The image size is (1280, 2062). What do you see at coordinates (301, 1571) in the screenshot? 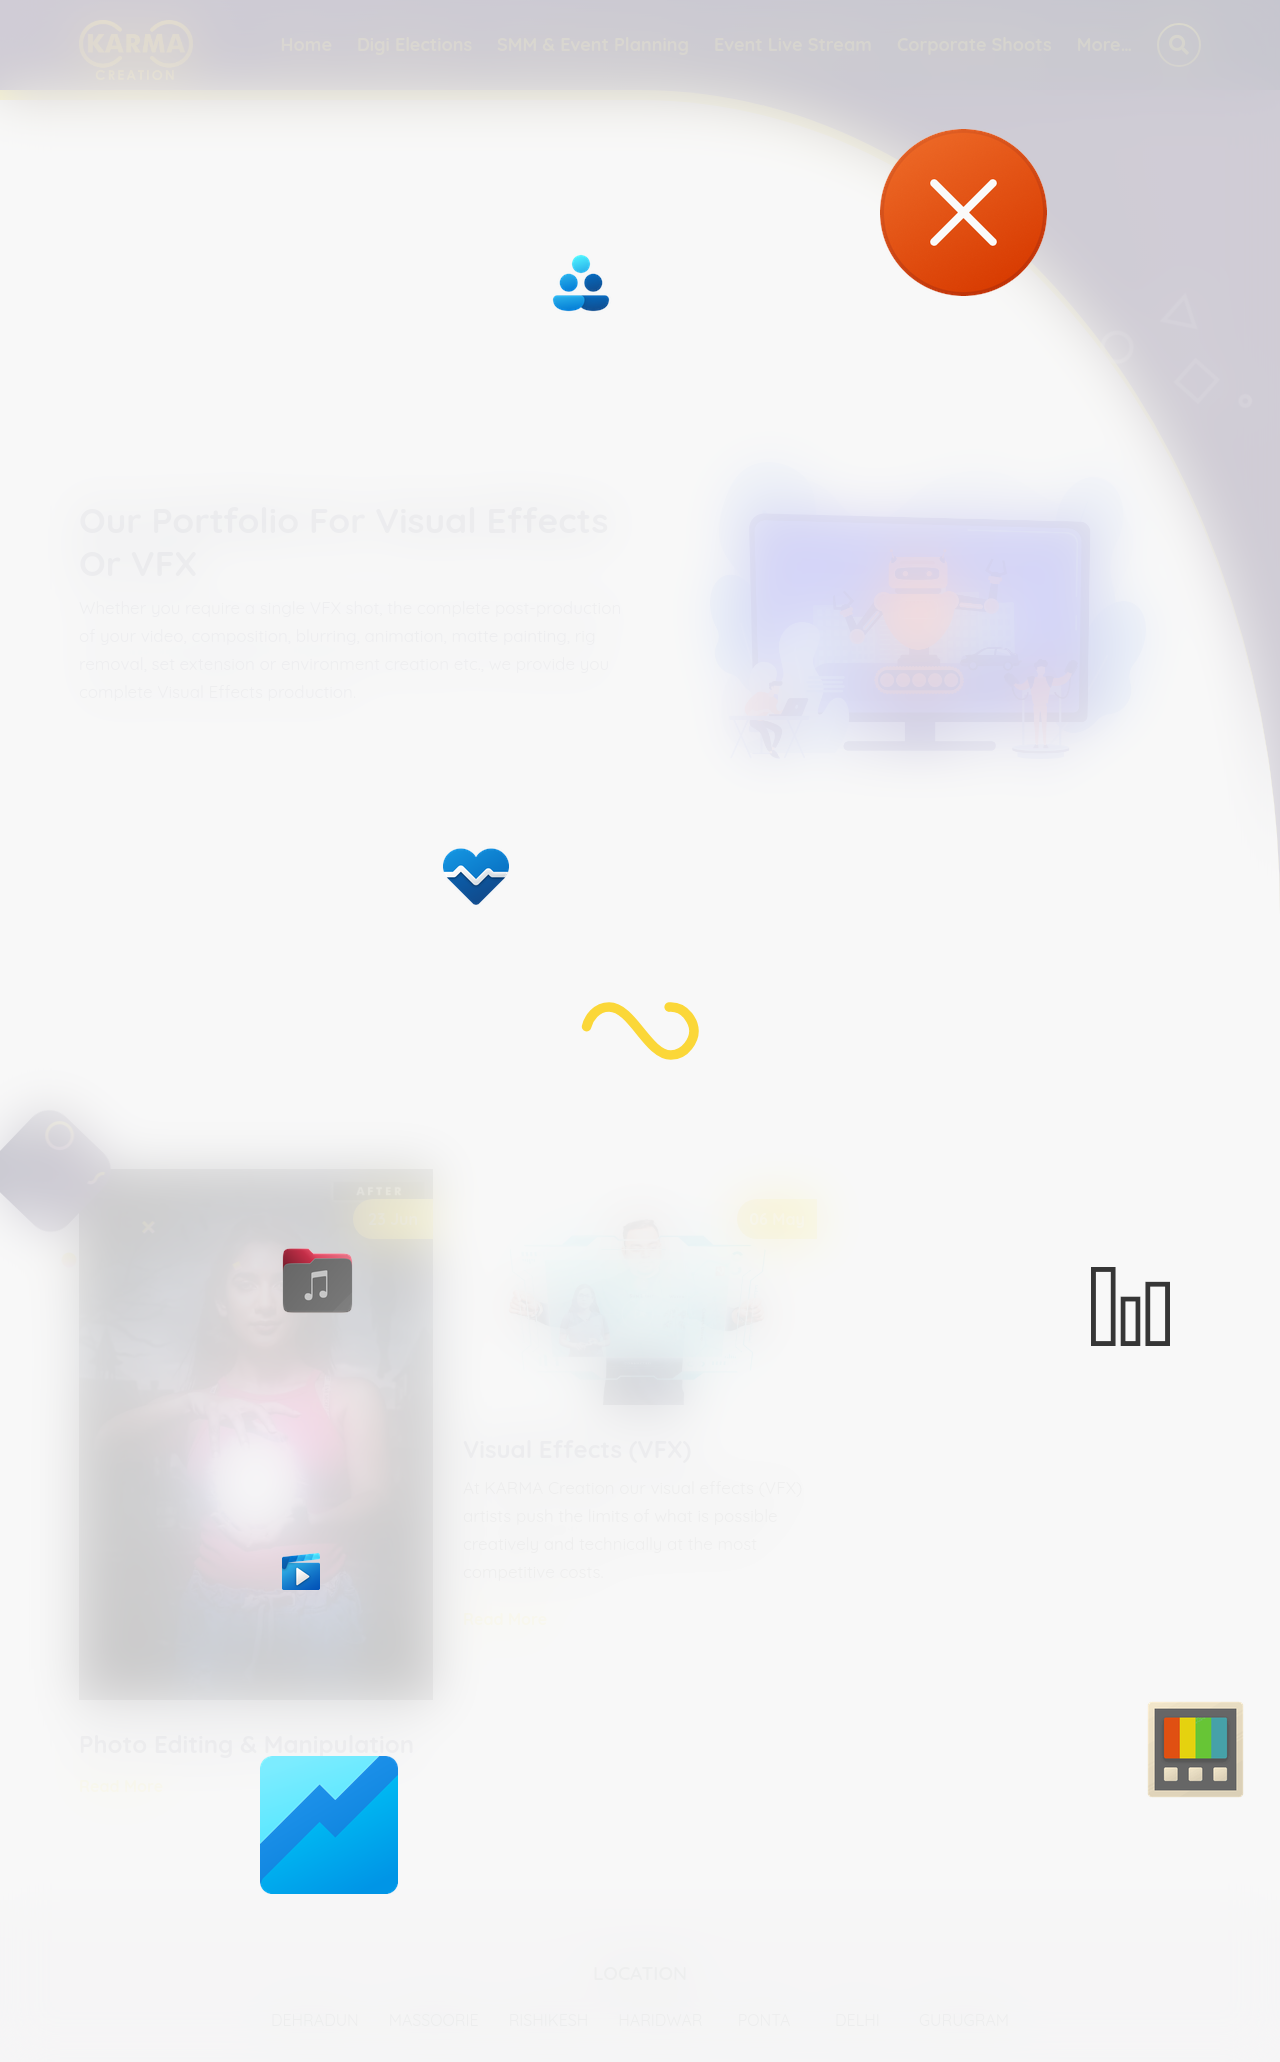
I see `open the movies app` at bounding box center [301, 1571].